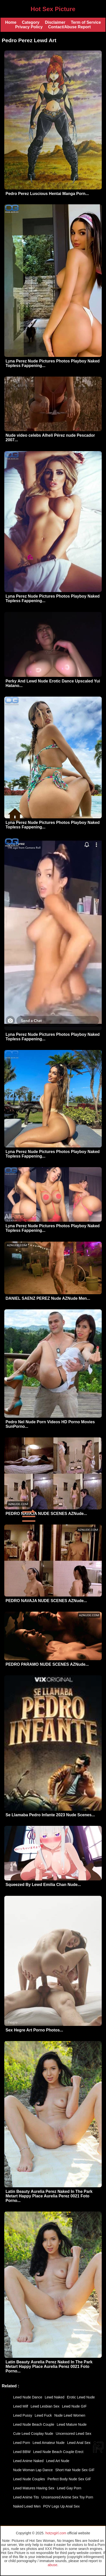 The image size is (106, 2576). I want to click on access home office or remote work settings, so click(30, 557).